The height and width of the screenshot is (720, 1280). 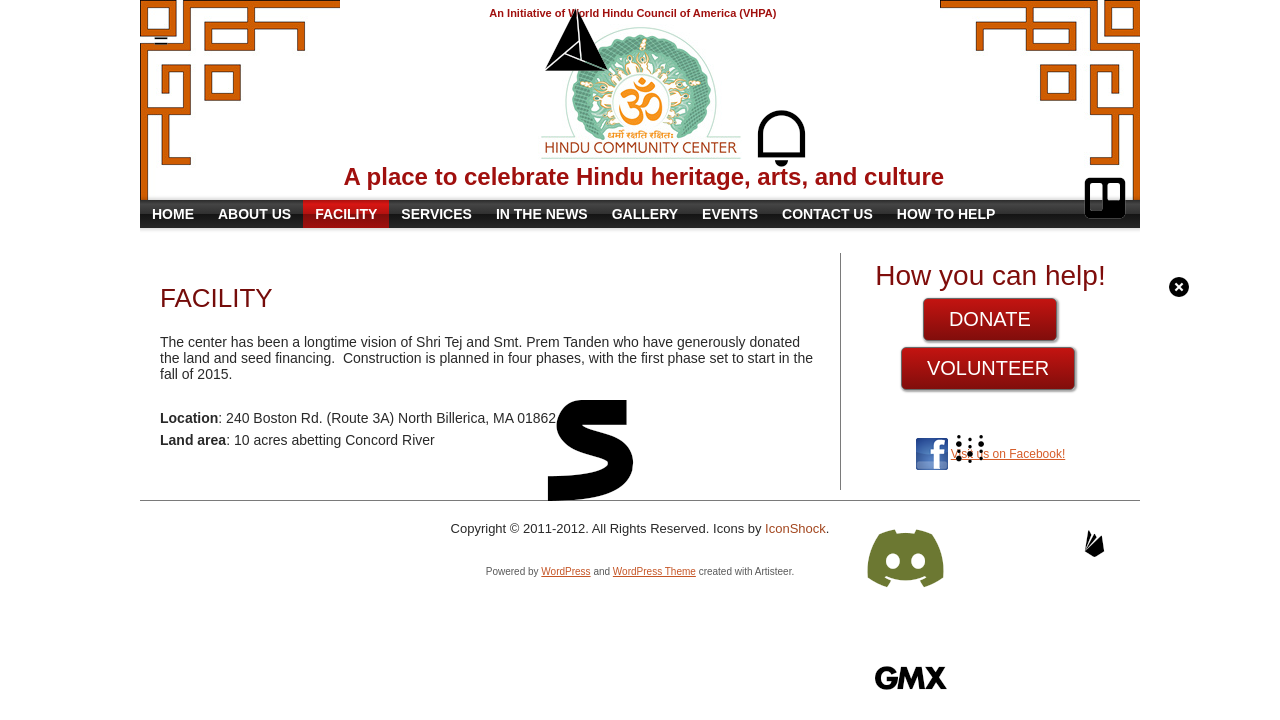 I want to click on visit softpedia website, so click(x=590, y=450).